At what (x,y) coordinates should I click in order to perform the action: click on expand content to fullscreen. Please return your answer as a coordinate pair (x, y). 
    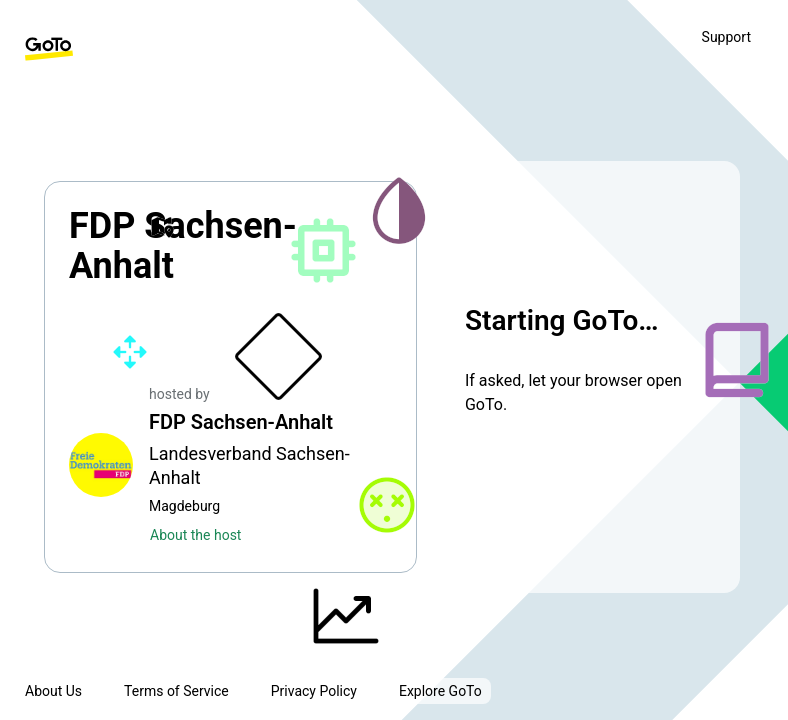
    Looking at the image, I should click on (130, 352).